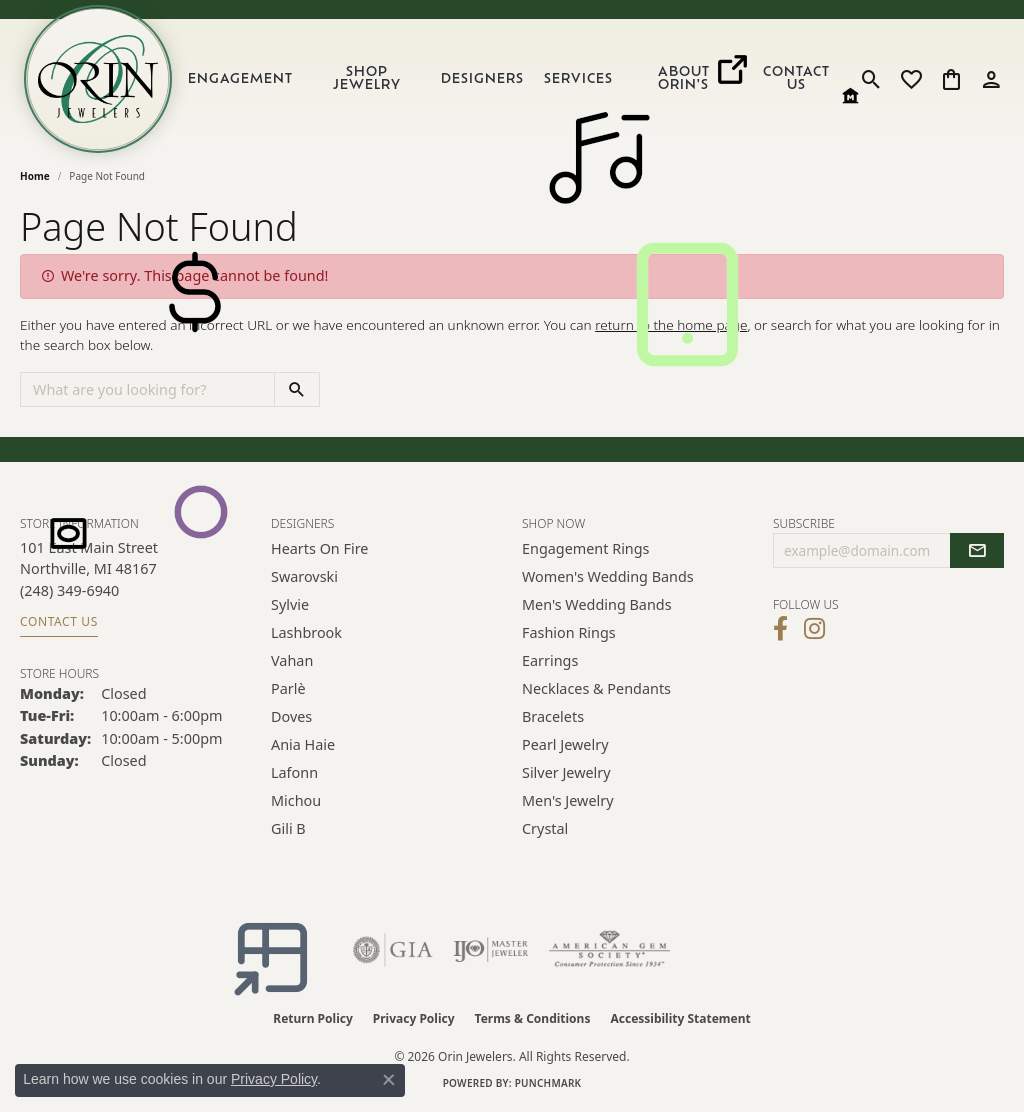 This screenshot has height=1112, width=1024. I want to click on indicates an unread or new item, so click(201, 512).